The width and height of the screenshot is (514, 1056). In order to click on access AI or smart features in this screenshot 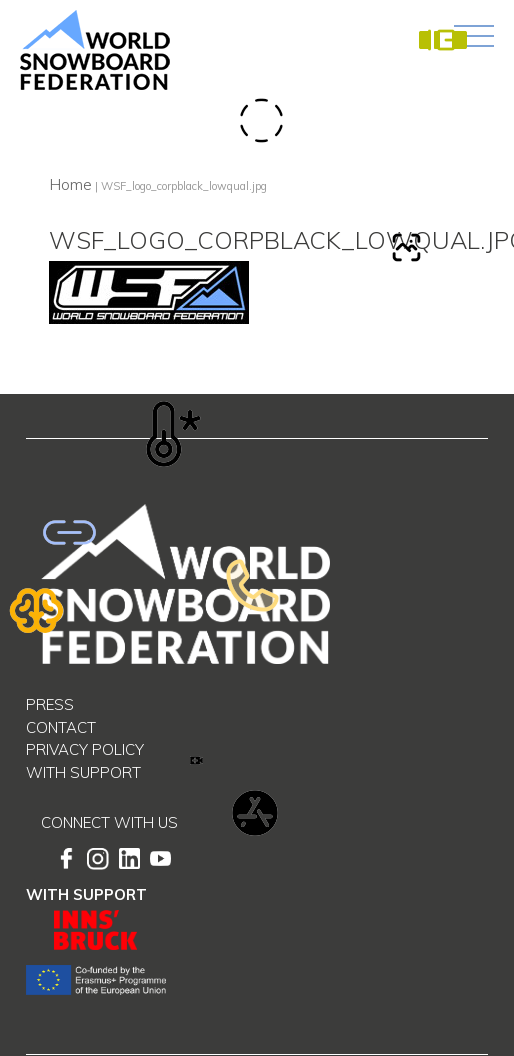, I will do `click(36, 611)`.